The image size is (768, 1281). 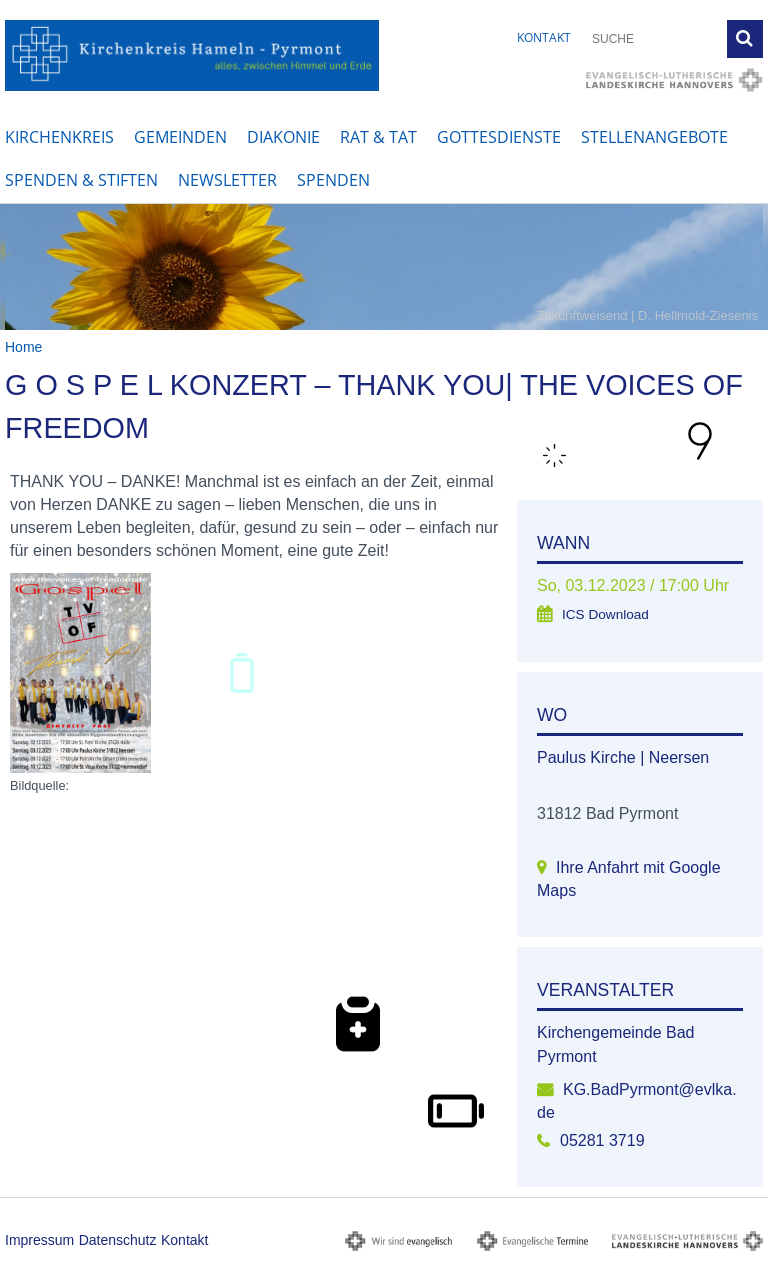 I want to click on add new item to clipboard, so click(x=358, y=1024).